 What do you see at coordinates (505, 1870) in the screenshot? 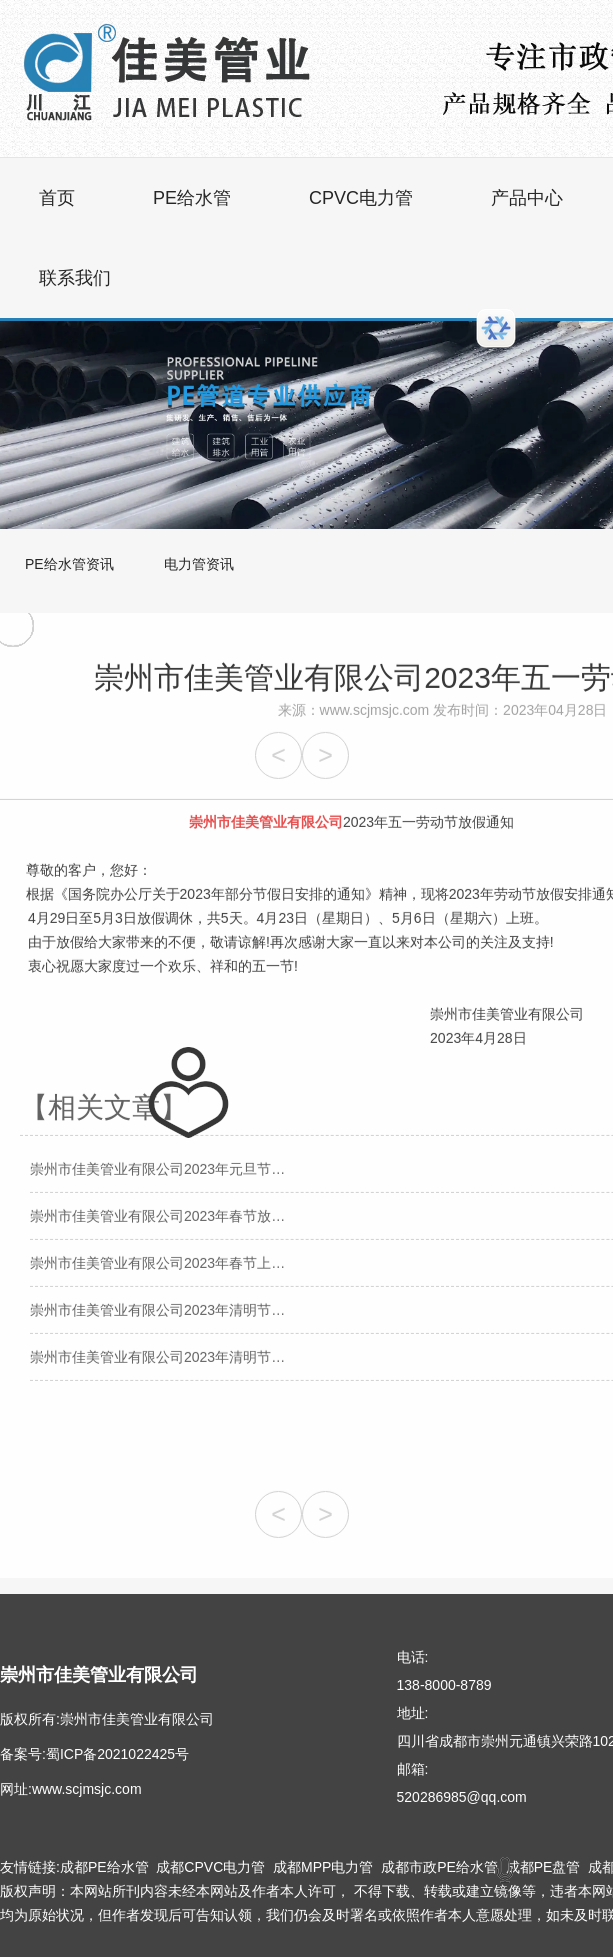
I see `access microphone or audio input settings` at bounding box center [505, 1870].